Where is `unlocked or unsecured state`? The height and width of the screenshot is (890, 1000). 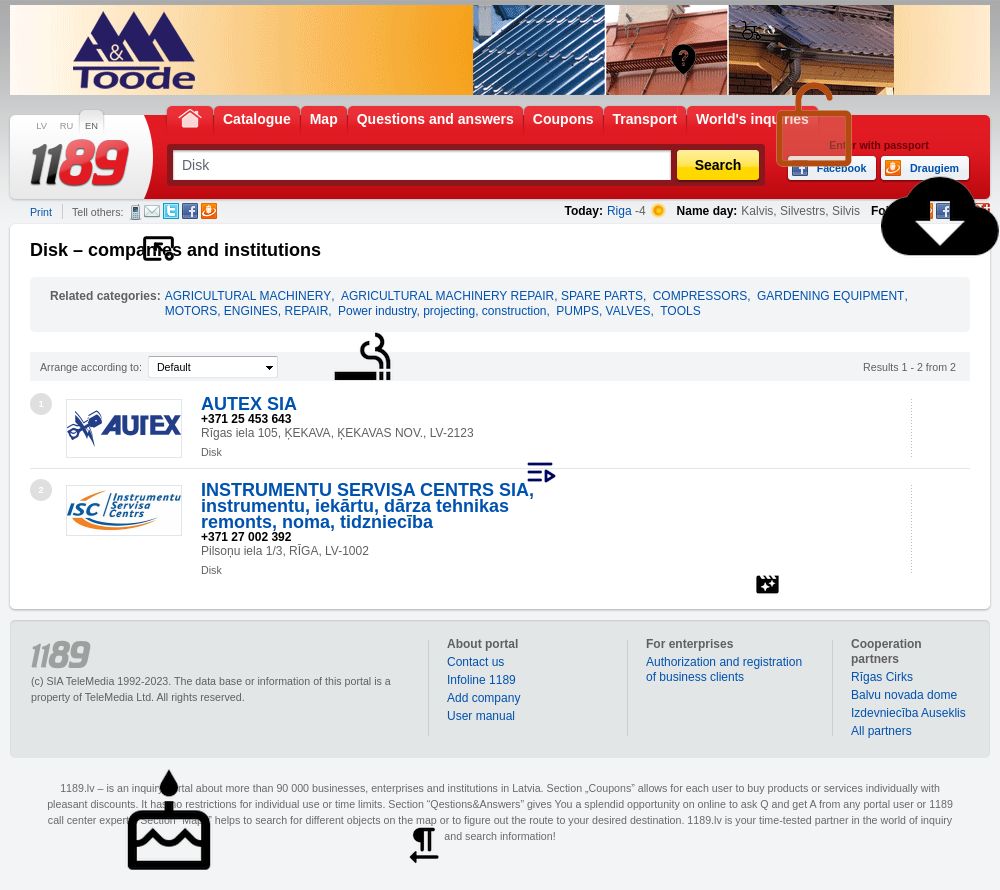
unlocked or unsecured state is located at coordinates (814, 129).